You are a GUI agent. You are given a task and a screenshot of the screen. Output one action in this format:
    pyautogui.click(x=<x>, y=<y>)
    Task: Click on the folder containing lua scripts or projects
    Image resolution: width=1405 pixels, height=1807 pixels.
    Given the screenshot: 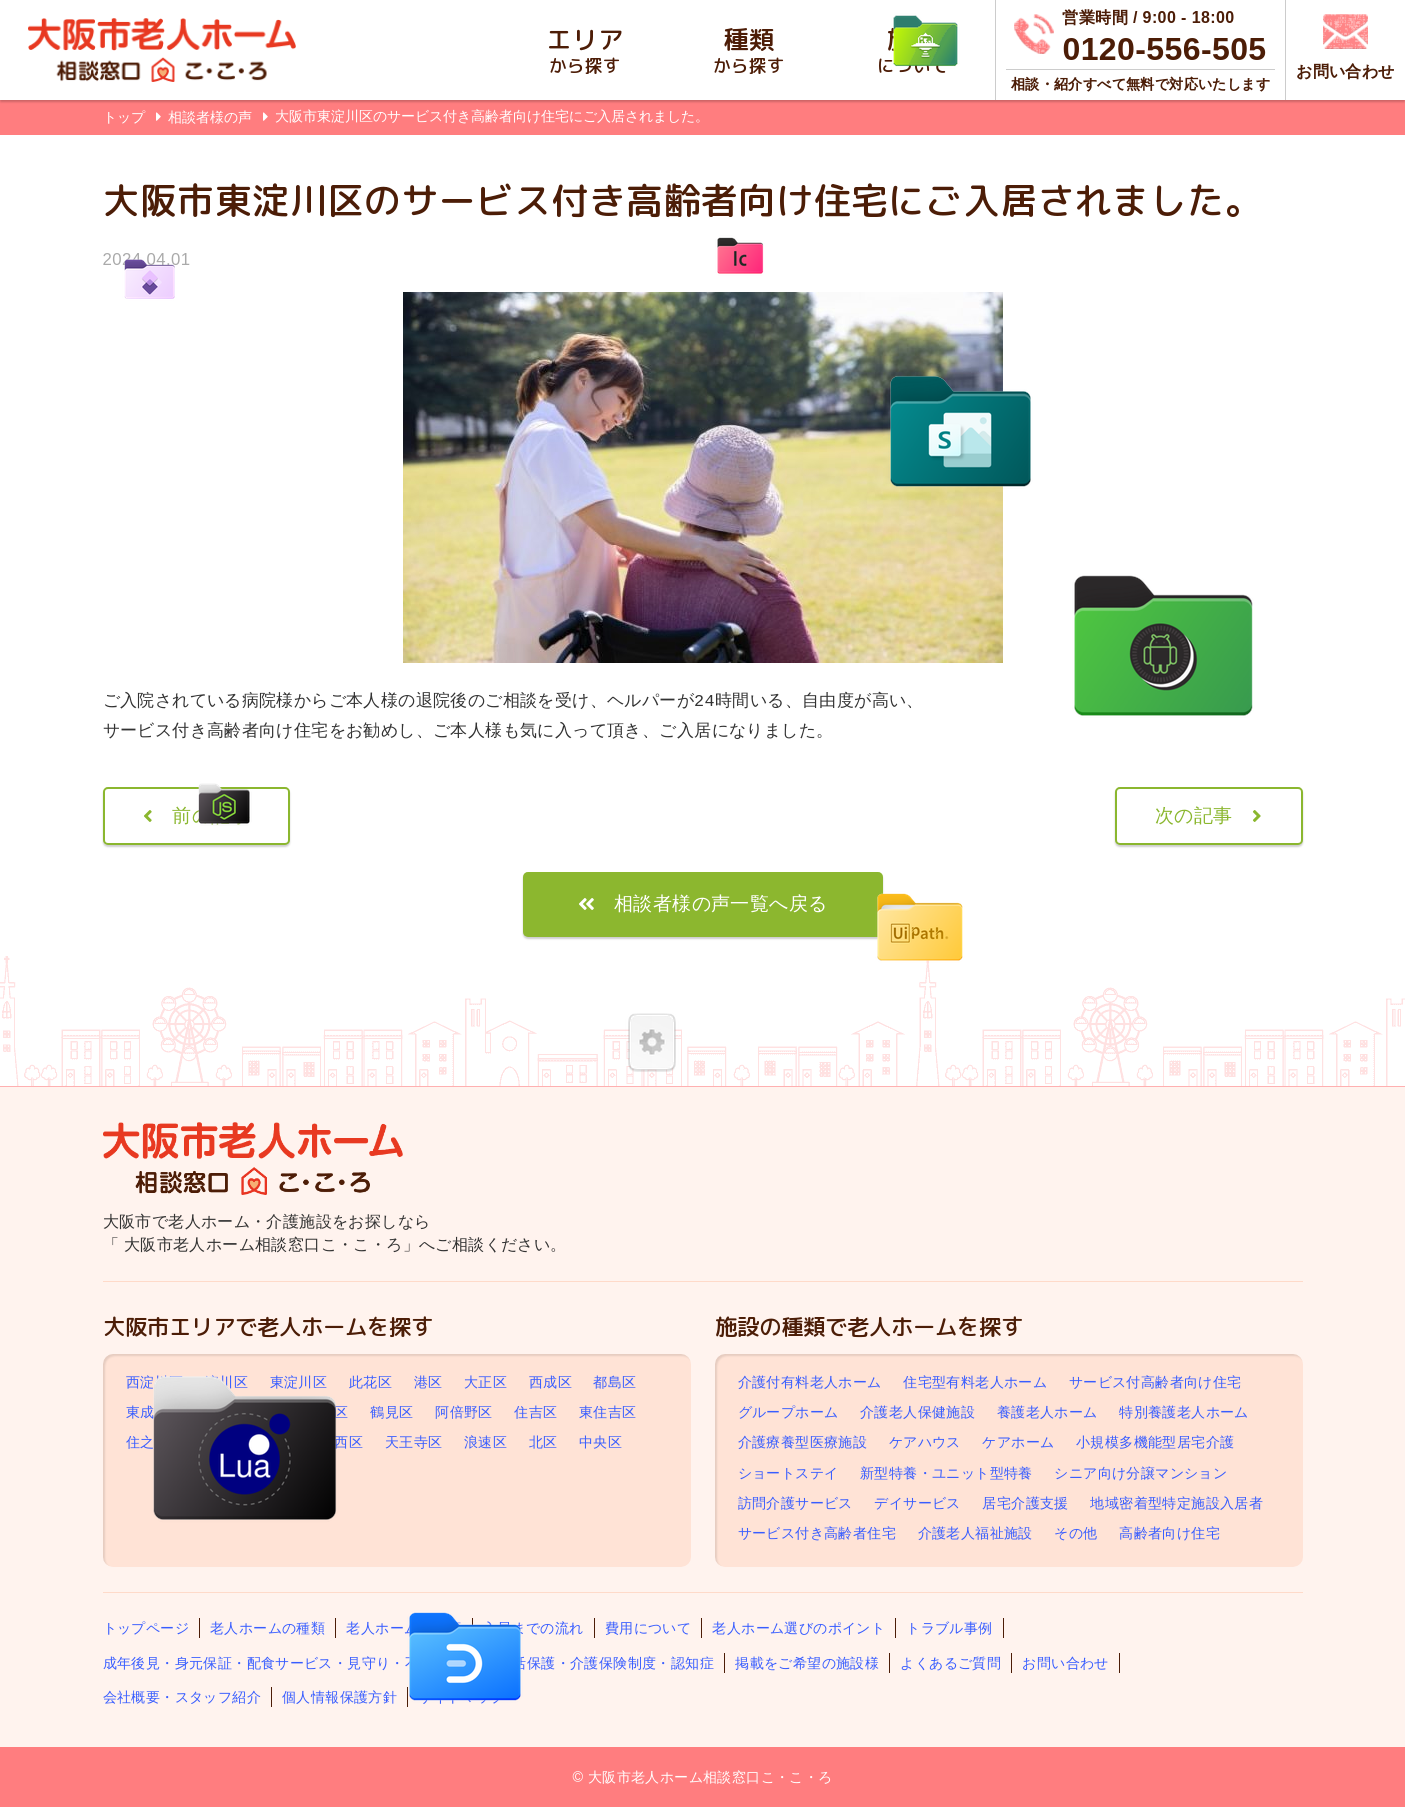 What is the action you would take?
    pyautogui.click(x=244, y=1453)
    